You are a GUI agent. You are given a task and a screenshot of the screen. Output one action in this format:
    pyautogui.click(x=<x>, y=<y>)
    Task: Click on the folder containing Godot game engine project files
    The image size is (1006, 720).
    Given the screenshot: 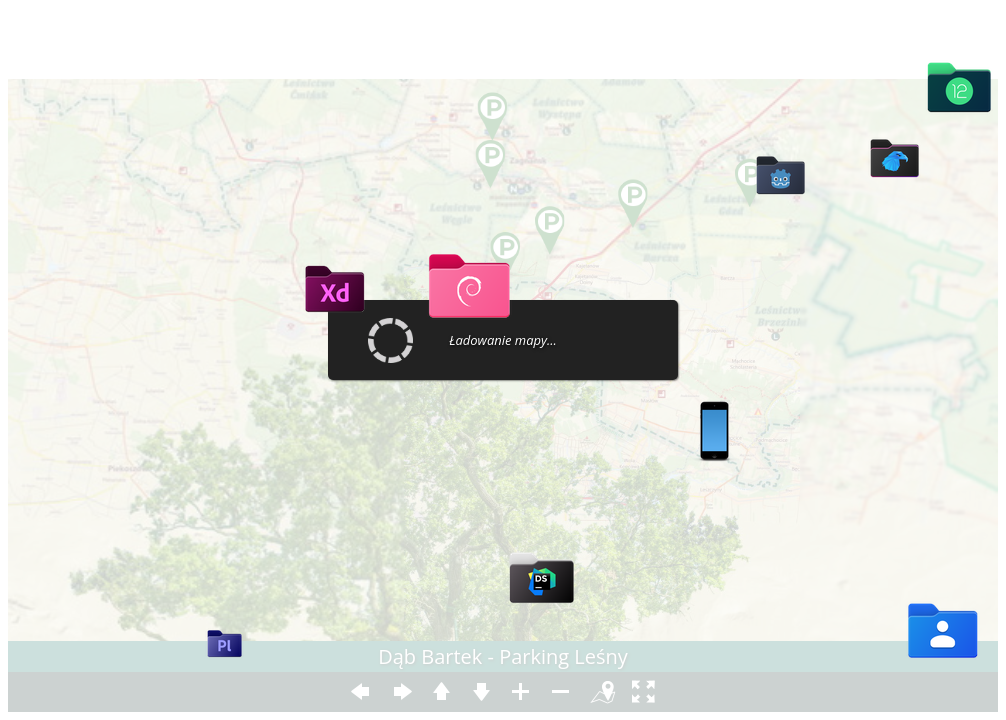 What is the action you would take?
    pyautogui.click(x=780, y=176)
    